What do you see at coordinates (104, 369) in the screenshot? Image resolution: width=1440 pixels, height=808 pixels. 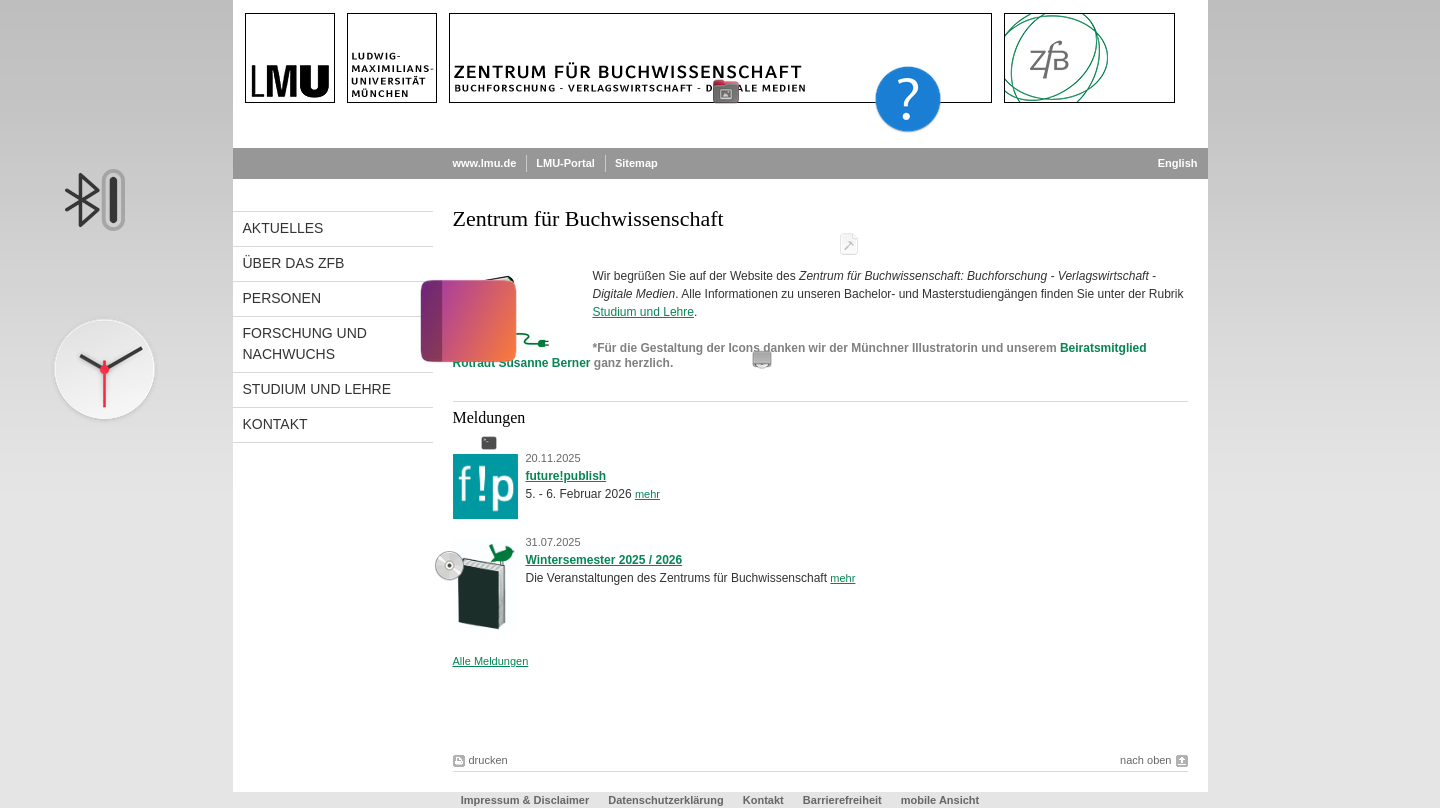 I see `access recently opened files and folders` at bounding box center [104, 369].